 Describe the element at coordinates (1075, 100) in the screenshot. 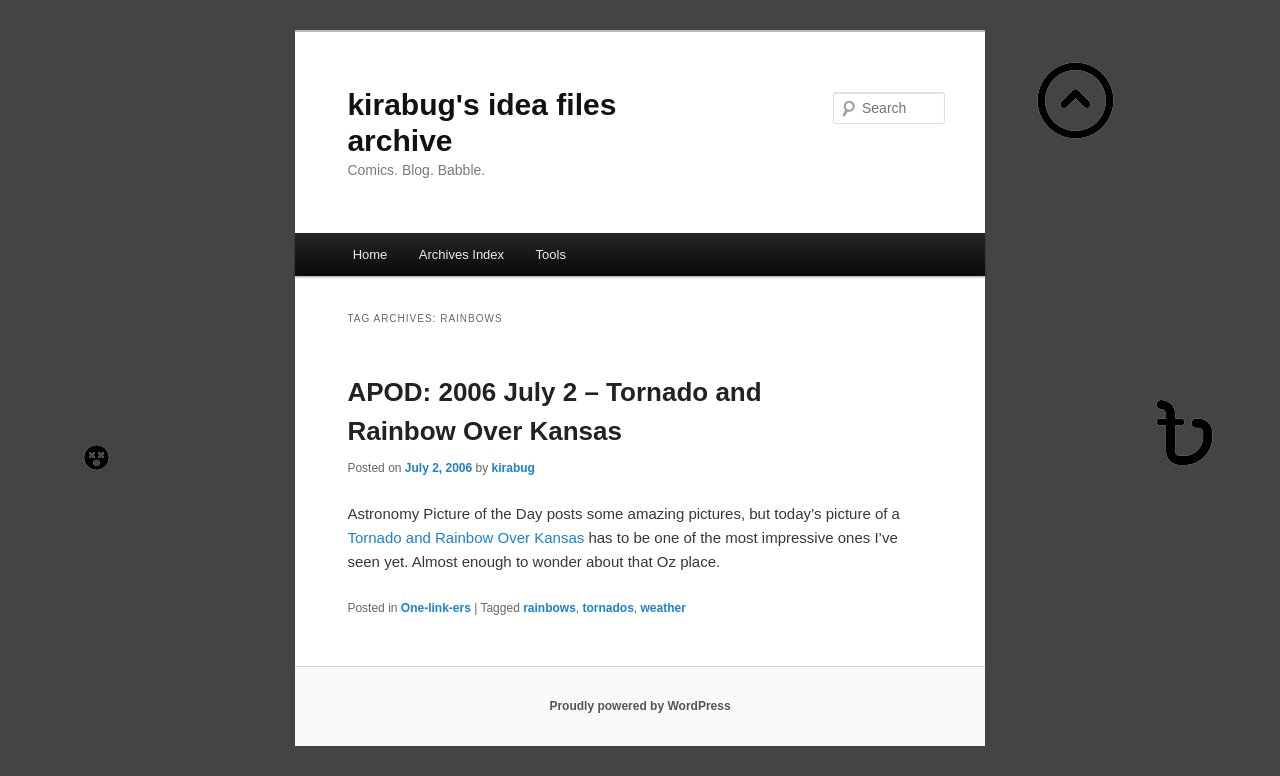

I see `scroll to top of page` at that location.